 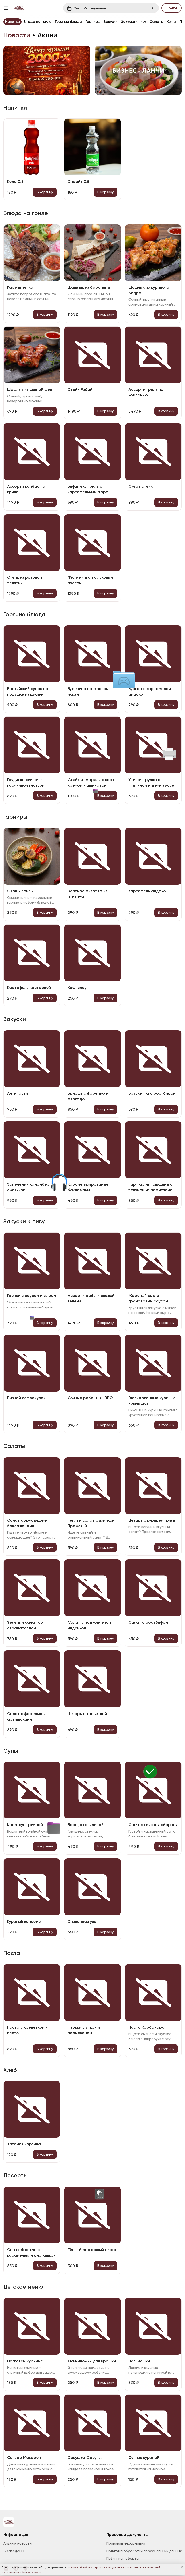 I want to click on open your games folder, so click(x=124, y=679).